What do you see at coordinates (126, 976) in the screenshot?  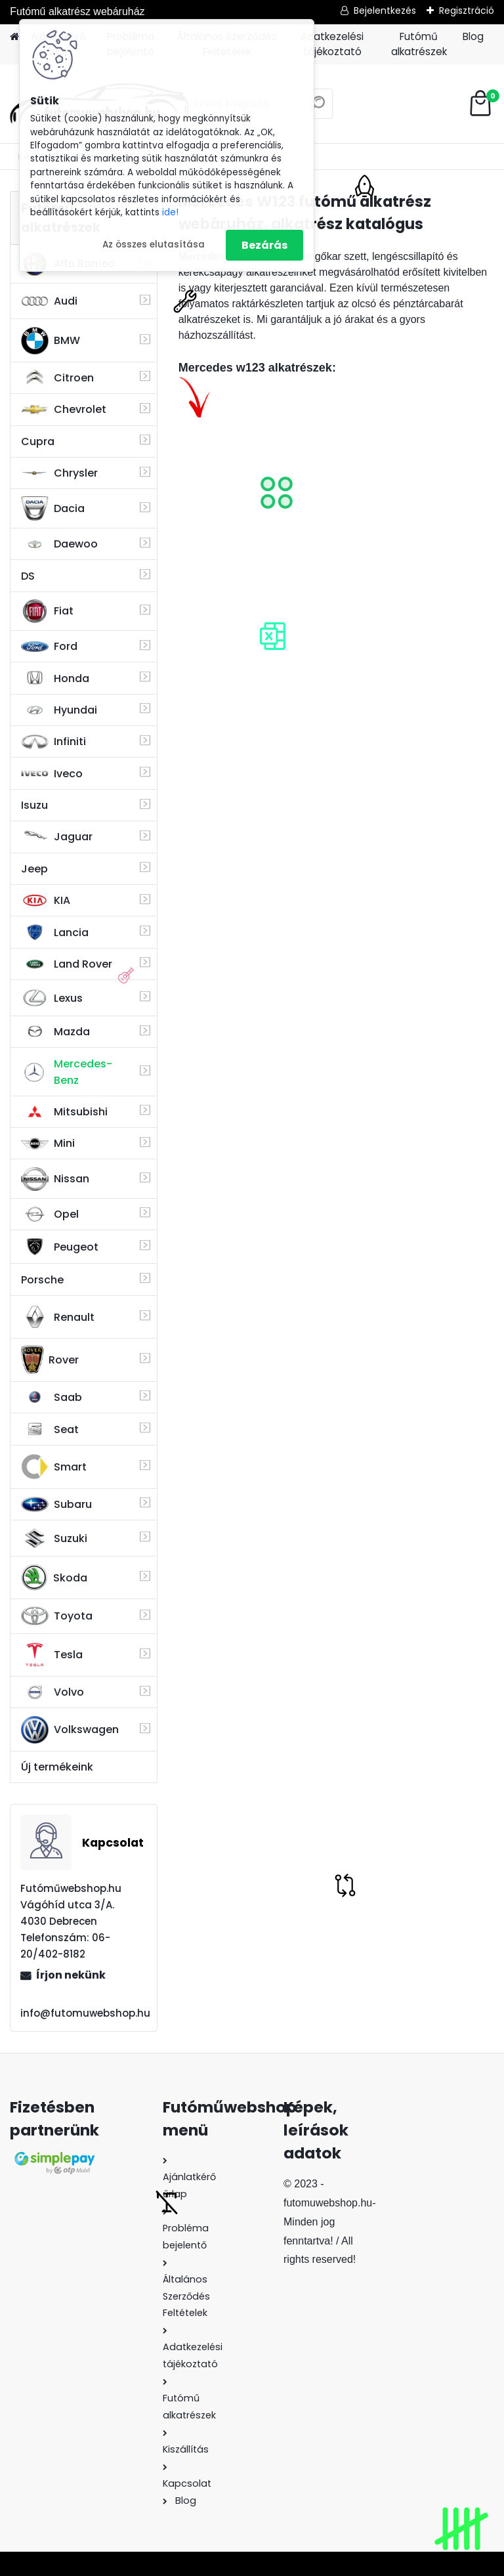 I see `access music or instrument features` at bounding box center [126, 976].